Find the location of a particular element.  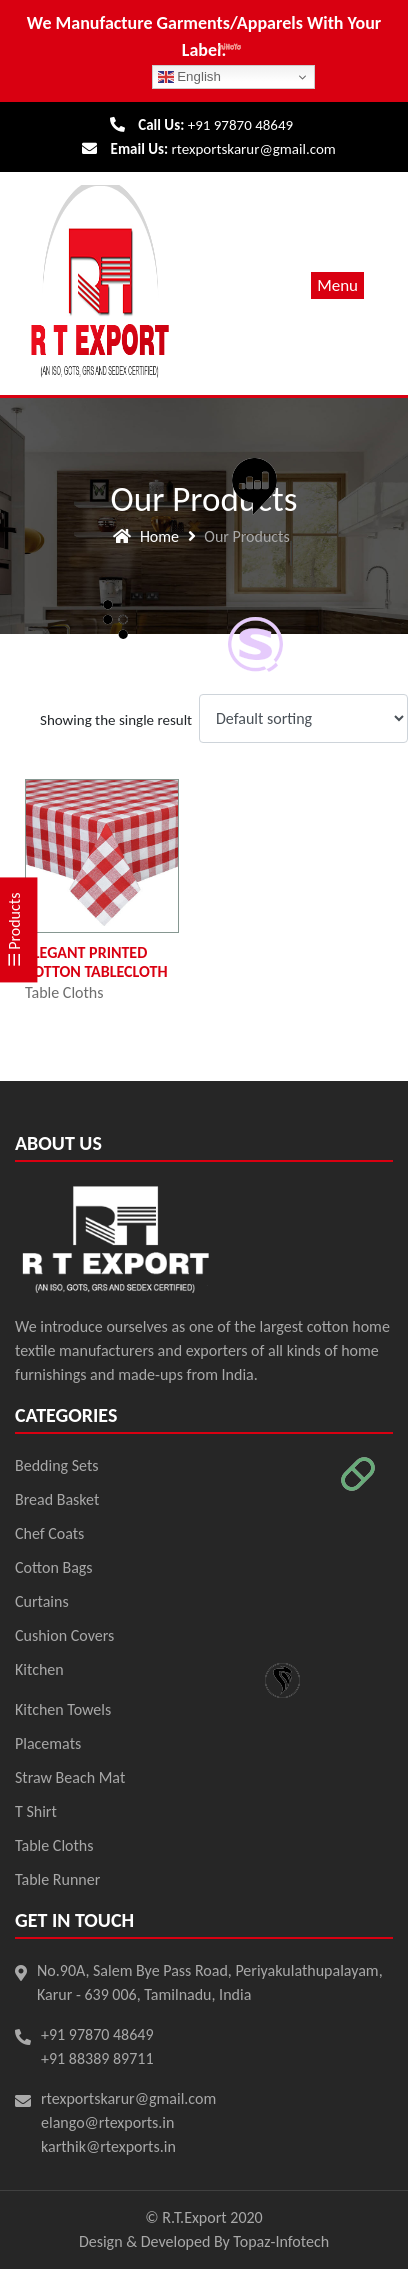

open Redash dashboard is located at coordinates (254, 486).